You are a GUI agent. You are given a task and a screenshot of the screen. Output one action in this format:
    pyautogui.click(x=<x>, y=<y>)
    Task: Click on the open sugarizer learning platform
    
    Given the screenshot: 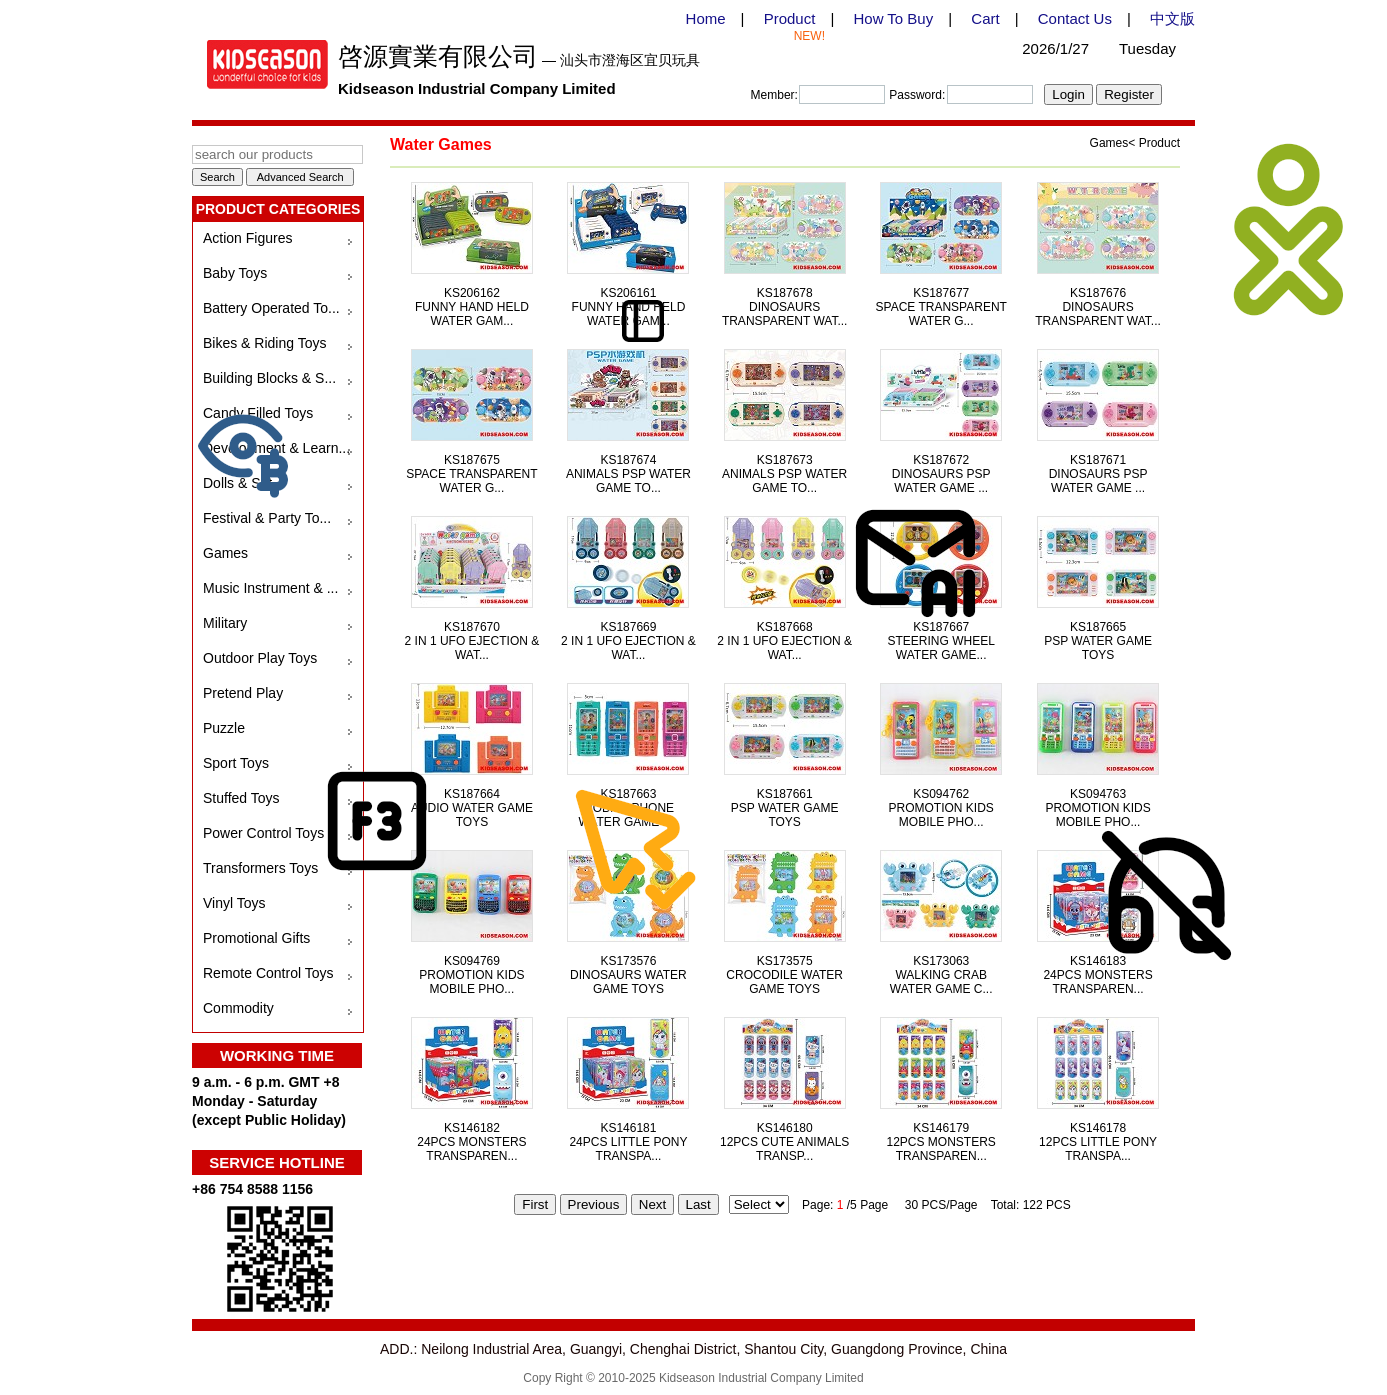 What is the action you would take?
    pyautogui.click(x=1288, y=229)
    